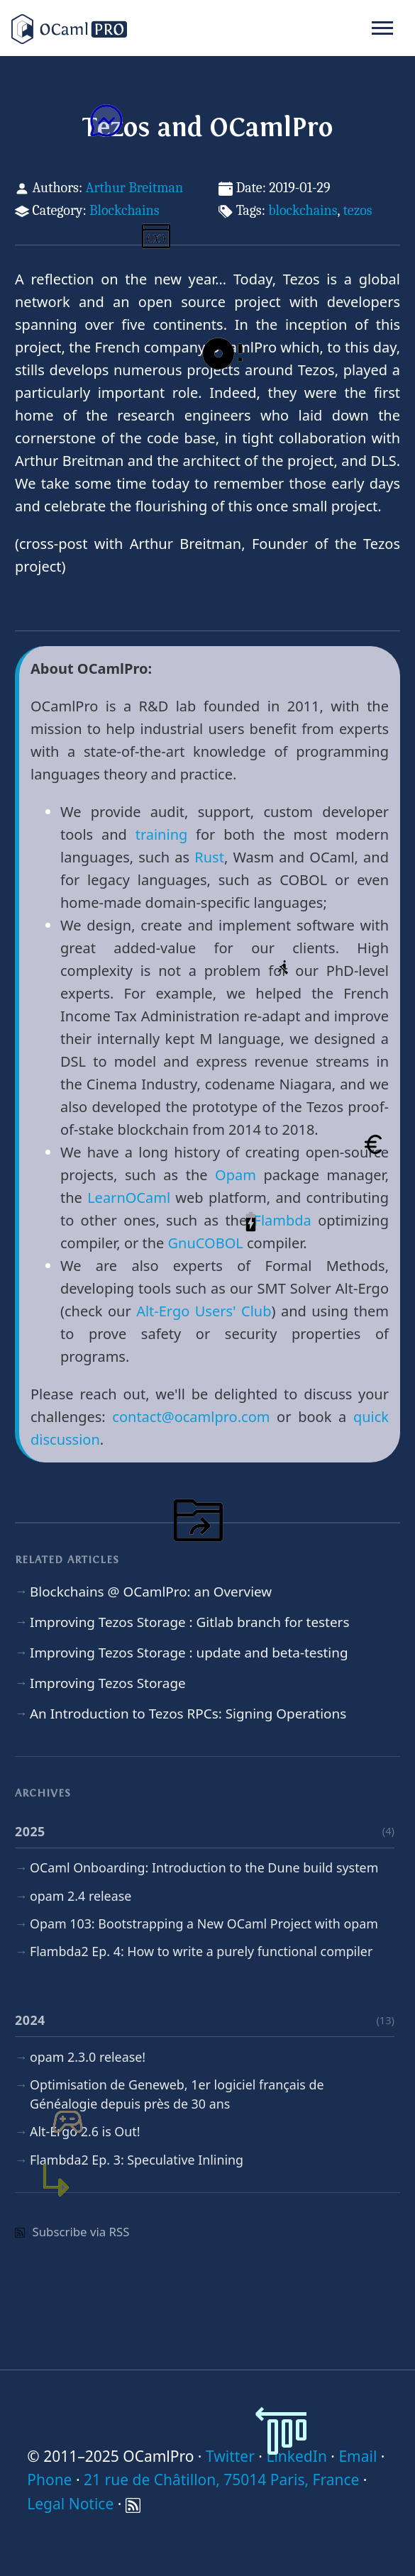 The image size is (415, 2576). What do you see at coordinates (53, 2180) in the screenshot?
I see `redirect or forward content to another destination` at bounding box center [53, 2180].